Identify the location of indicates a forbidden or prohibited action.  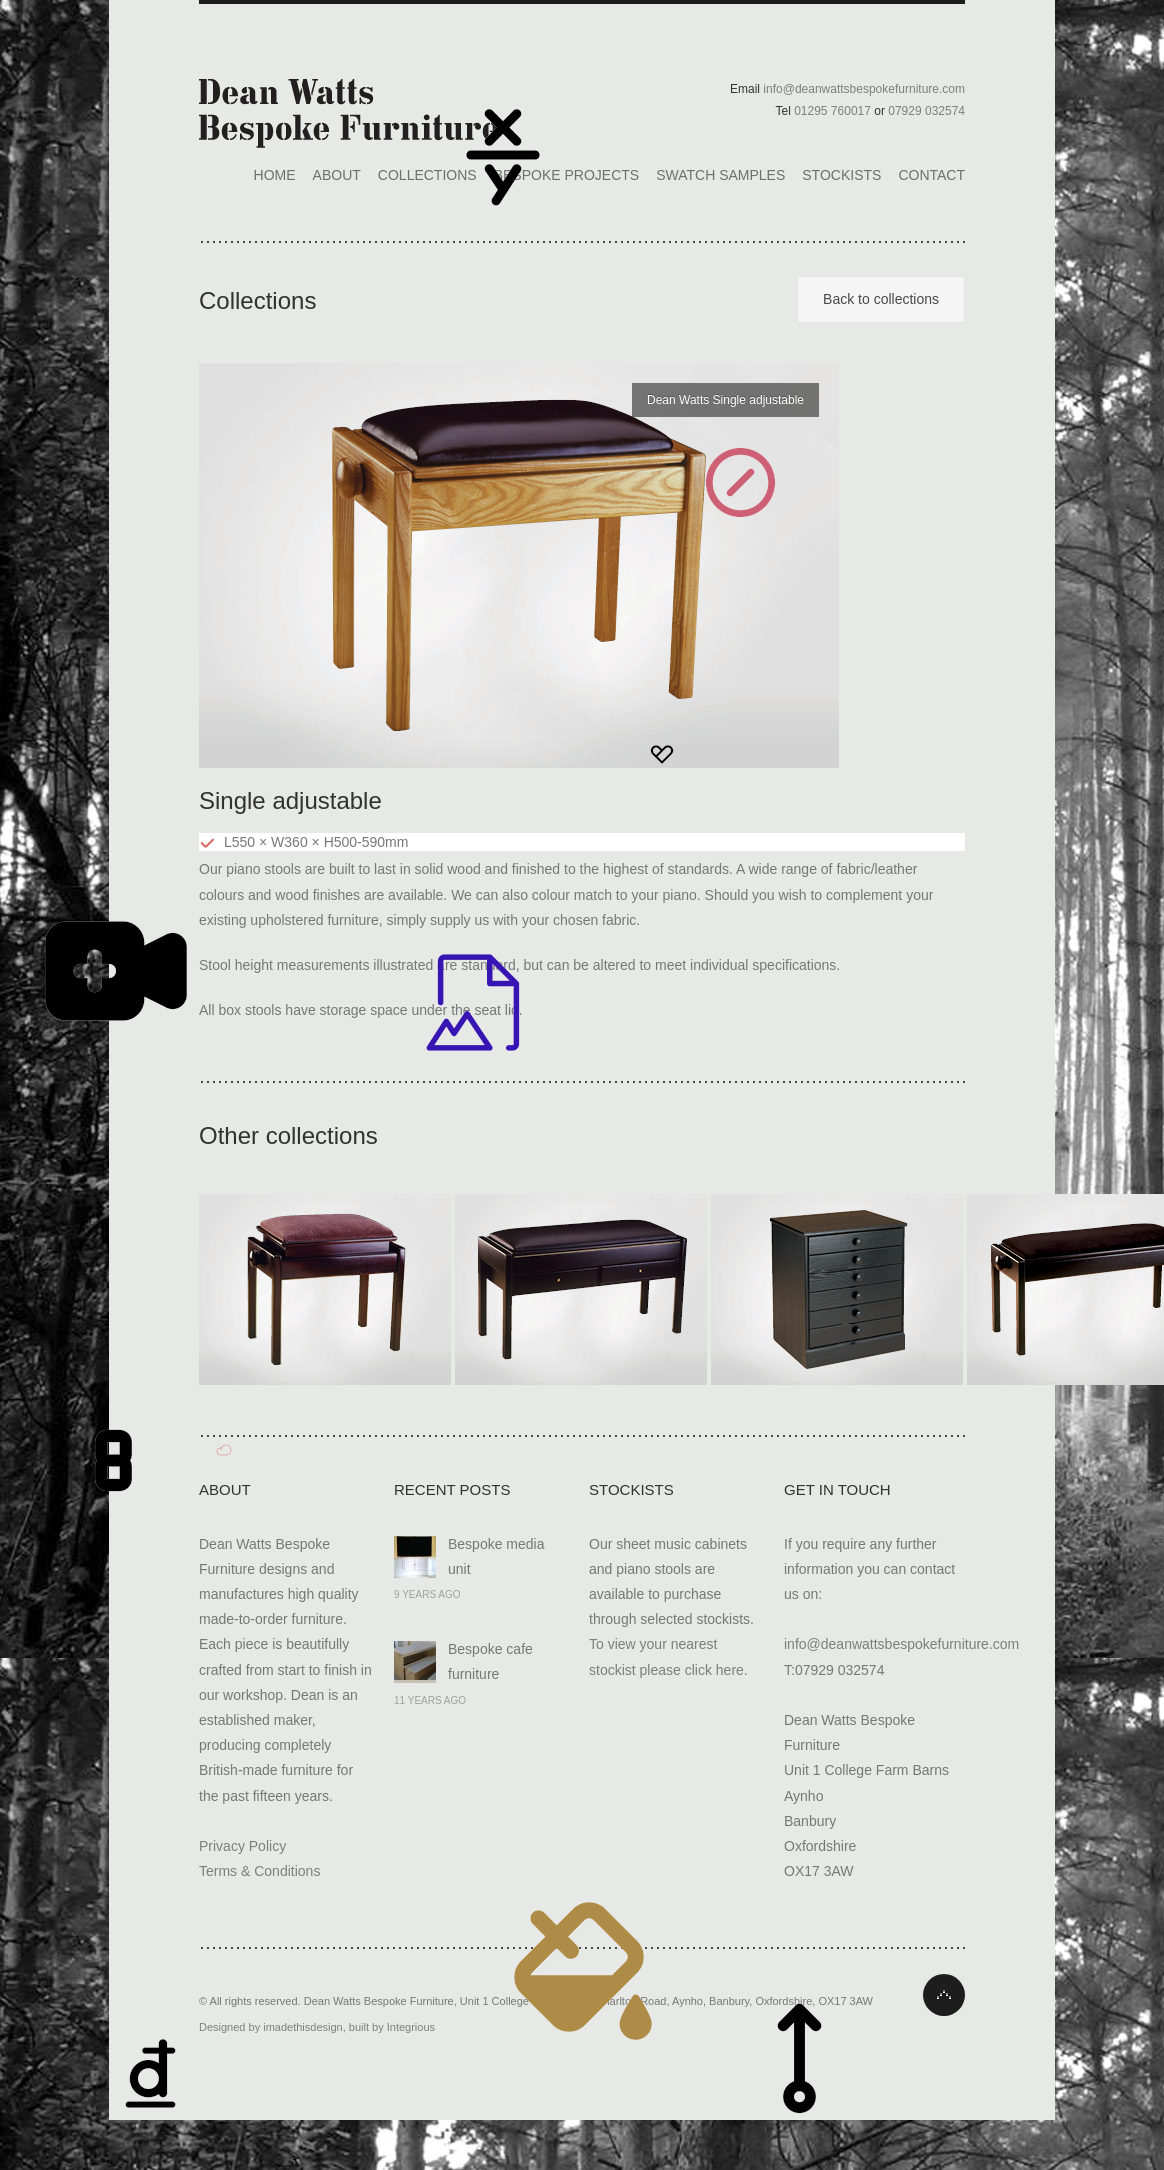
(740, 482).